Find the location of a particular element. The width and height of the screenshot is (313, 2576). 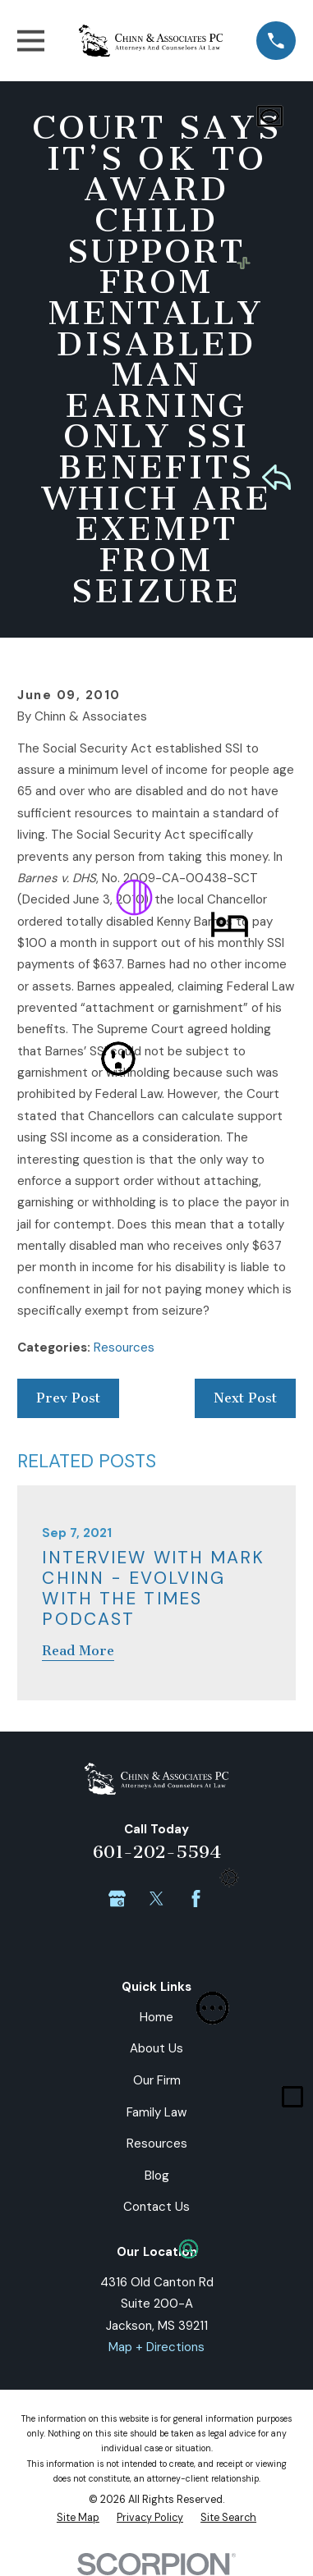

crop image to square aspect ratio is located at coordinates (292, 2097).